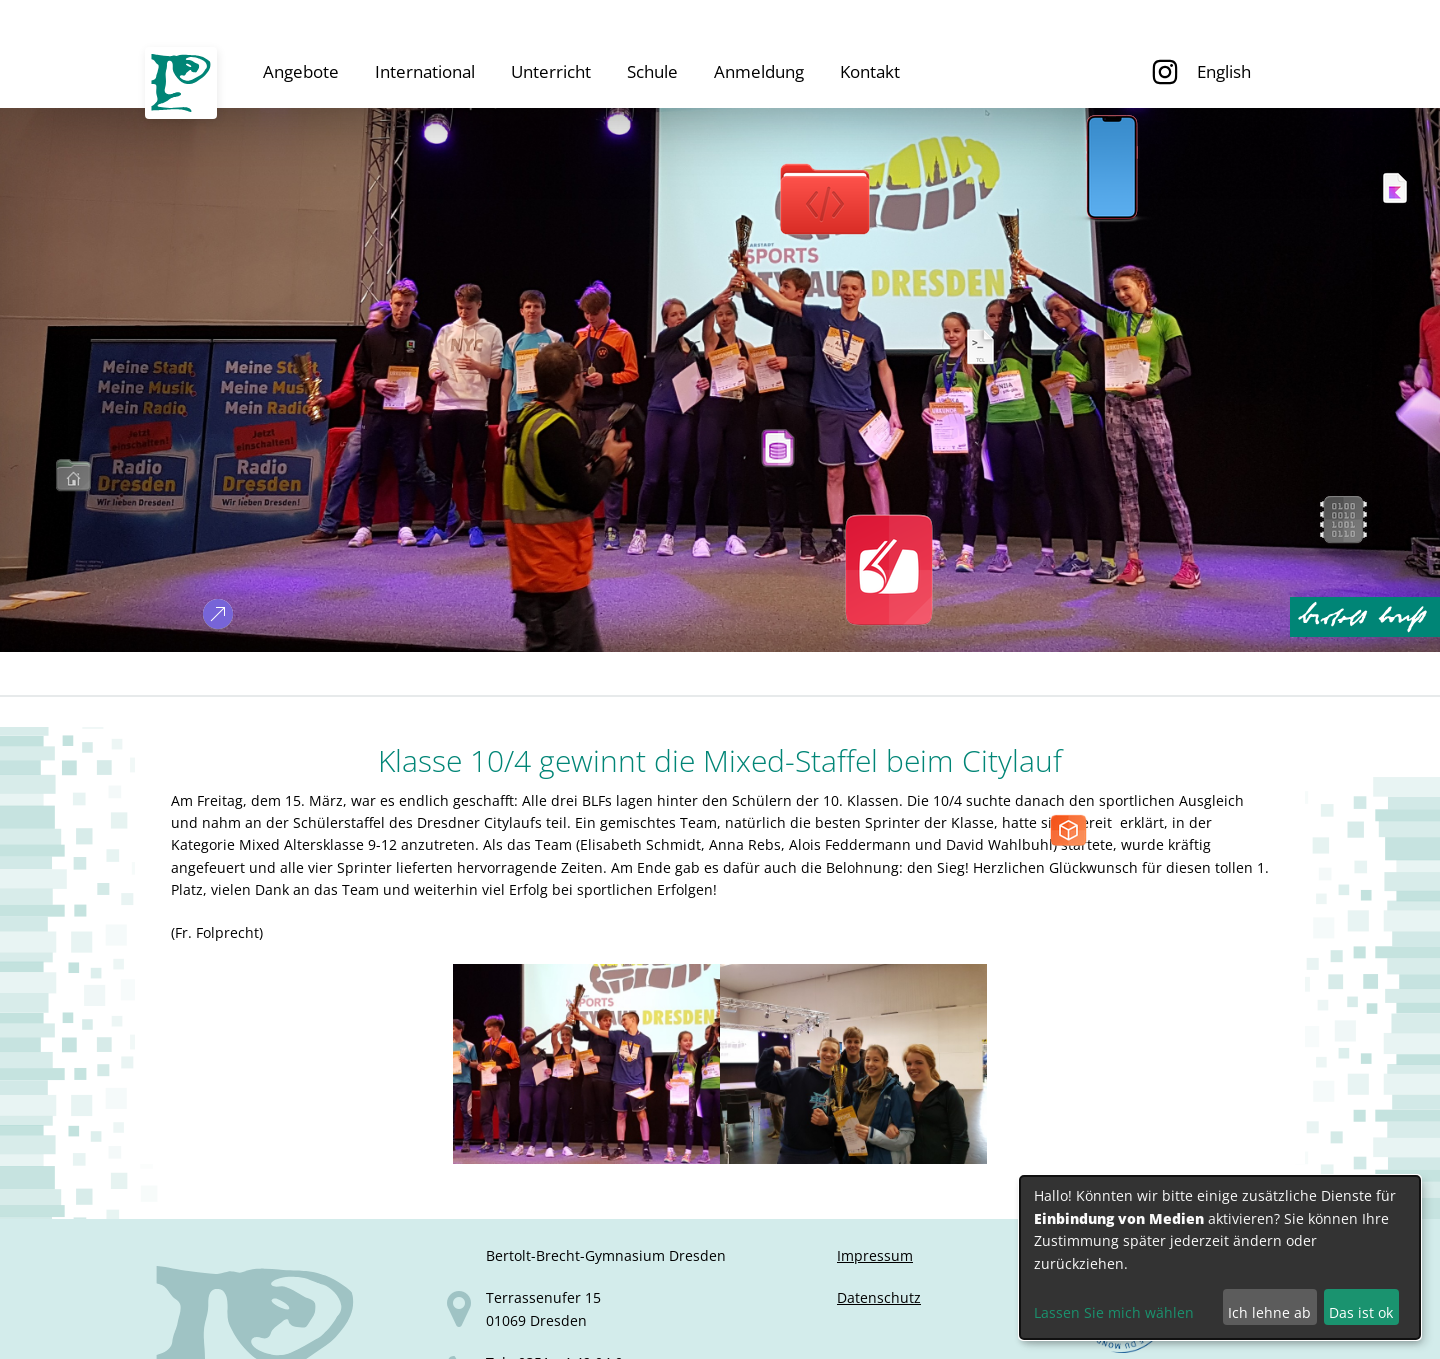 The width and height of the screenshot is (1440, 1359). Describe the element at coordinates (1112, 169) in the screenshot. I see `iPhone 14 device icon` at that location.